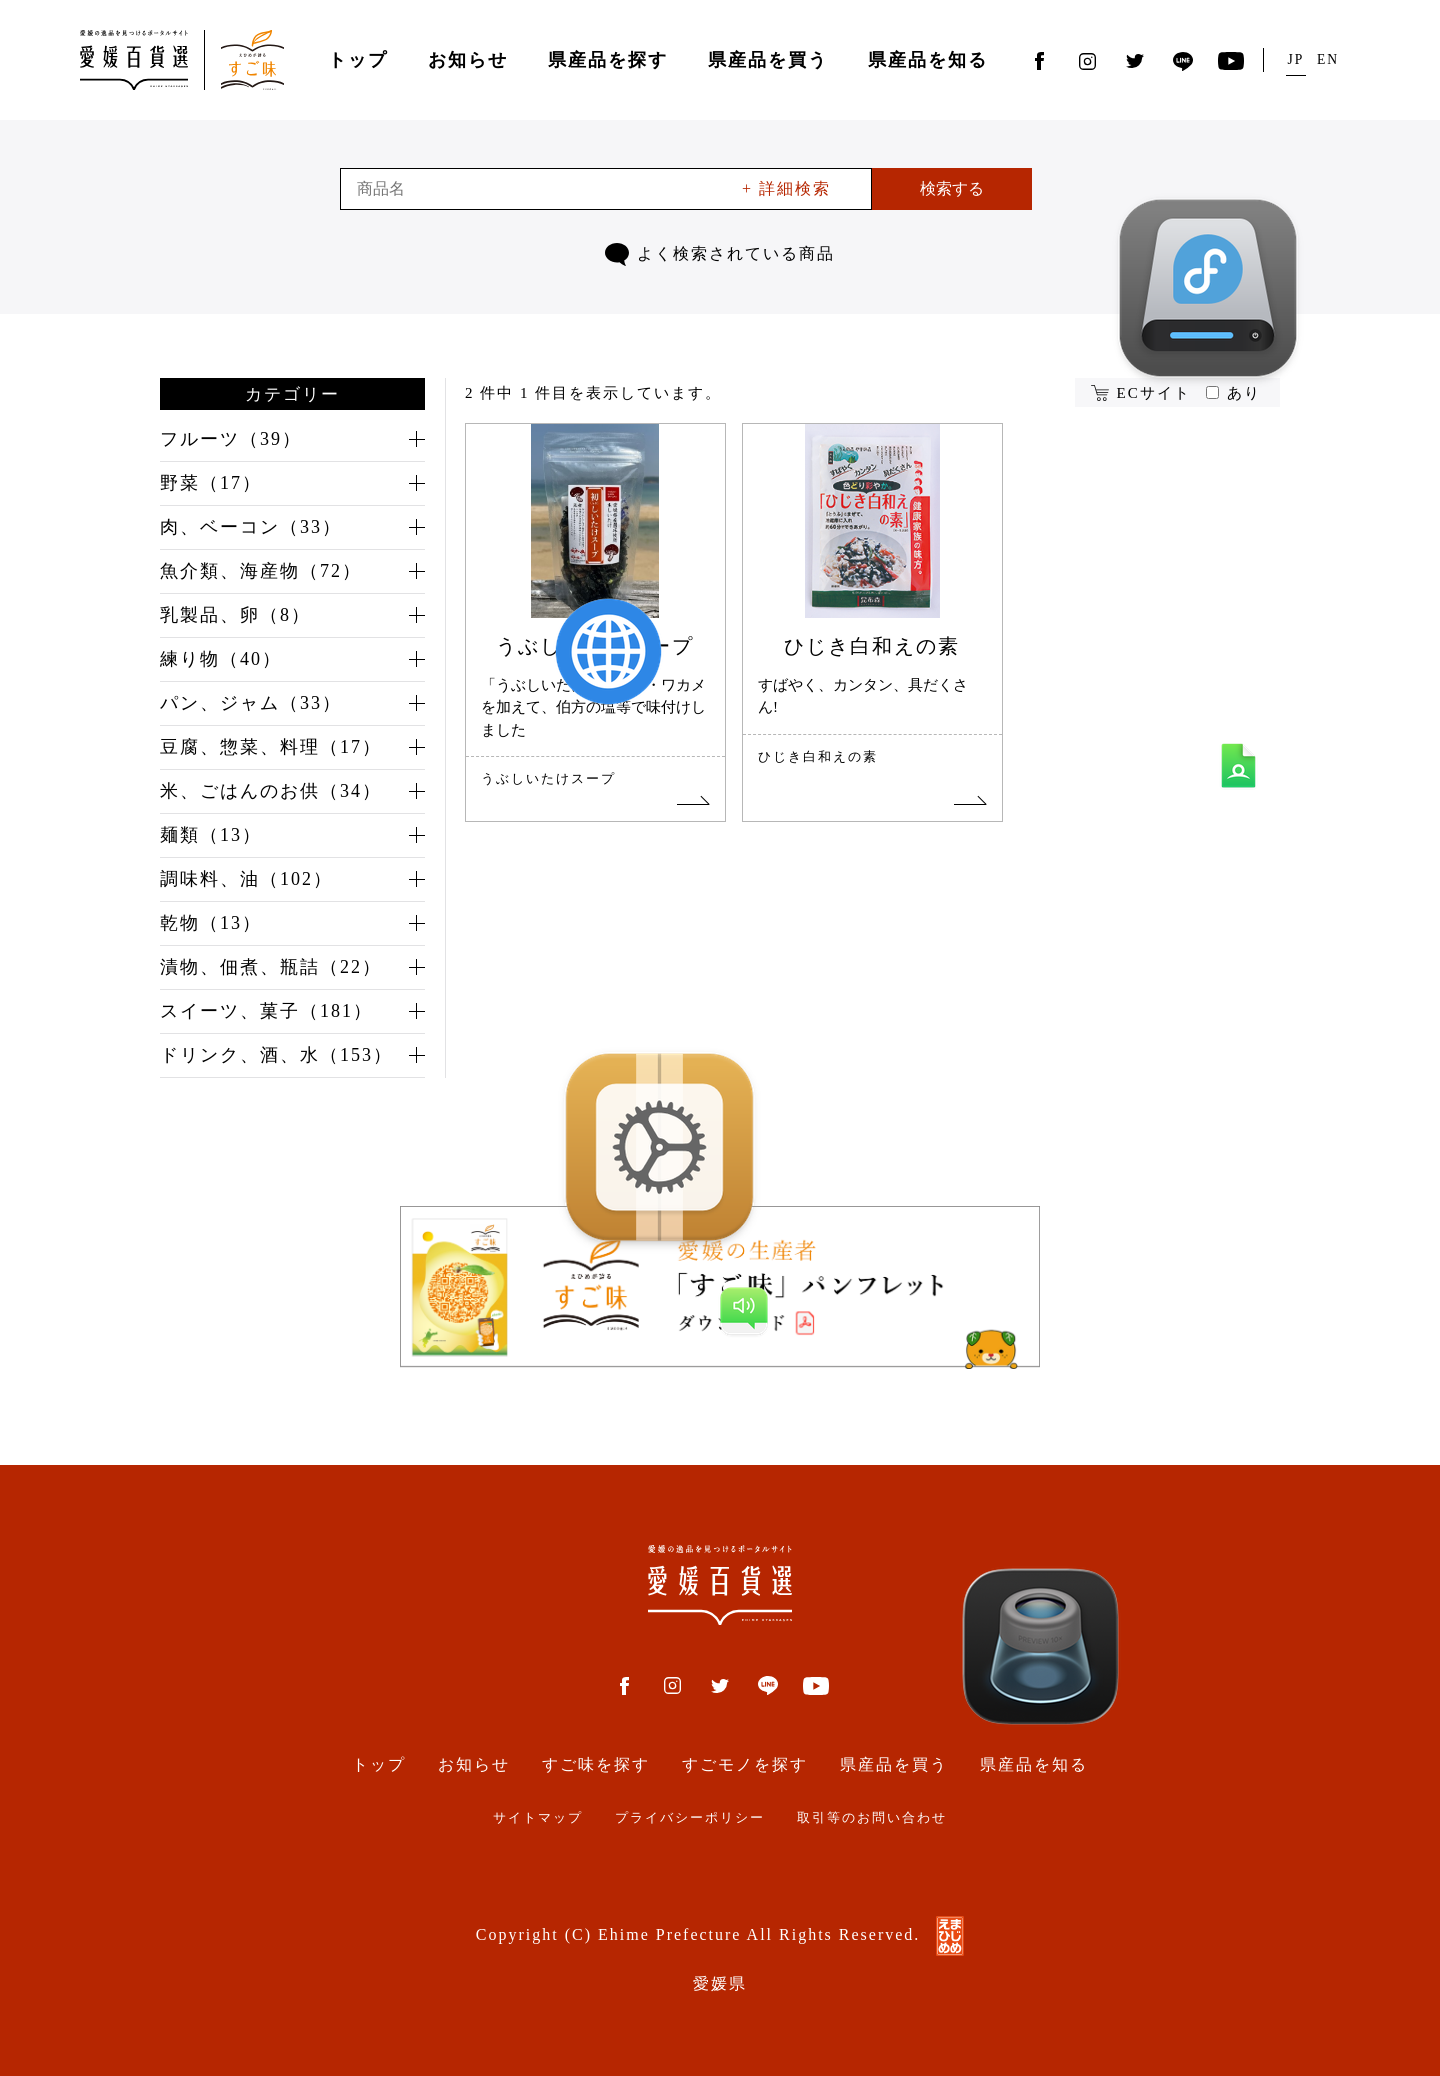  Describe the element at coordinates (608, 651) in the screenshot. I see `indicates a web-based or online resource` at that location.